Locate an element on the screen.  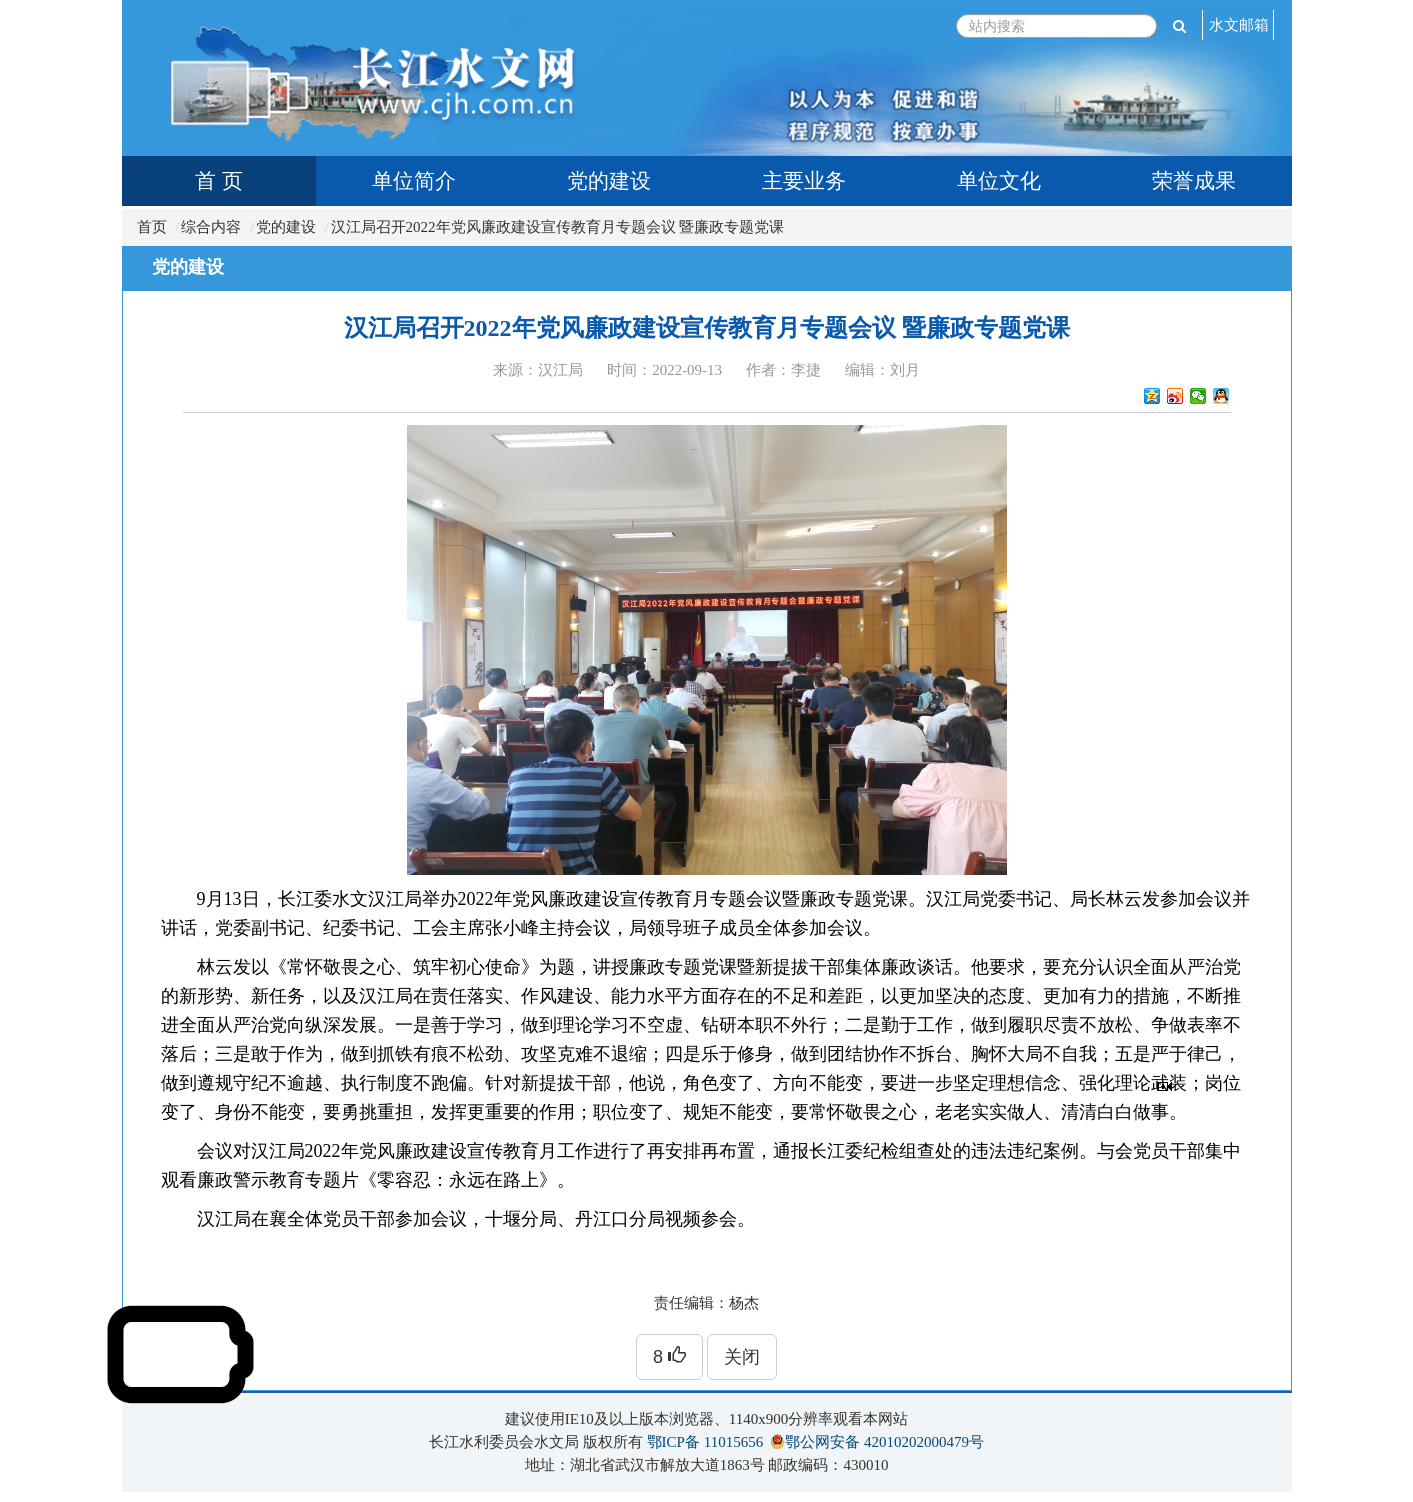
indicates current battery level is located at coordinates (180, 1354).